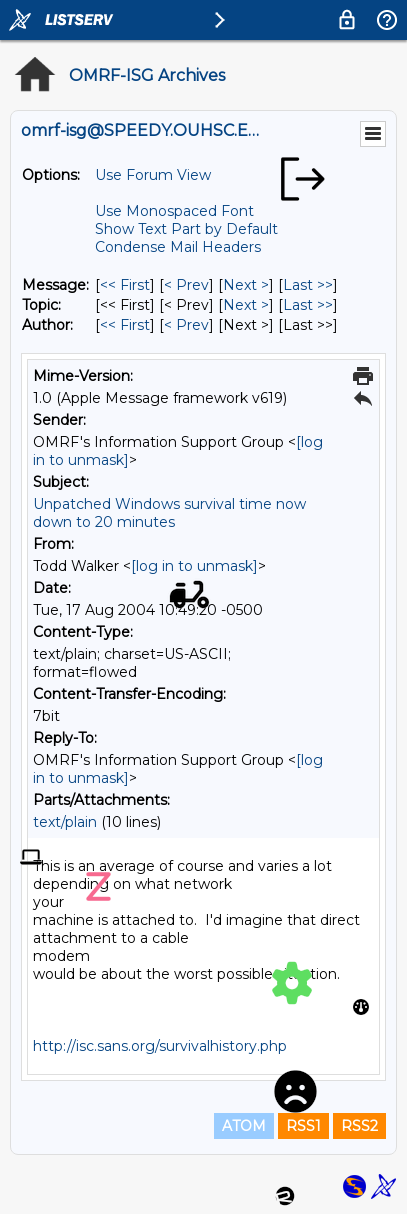  I want to click on access settings or preferences, so click(292, 983).